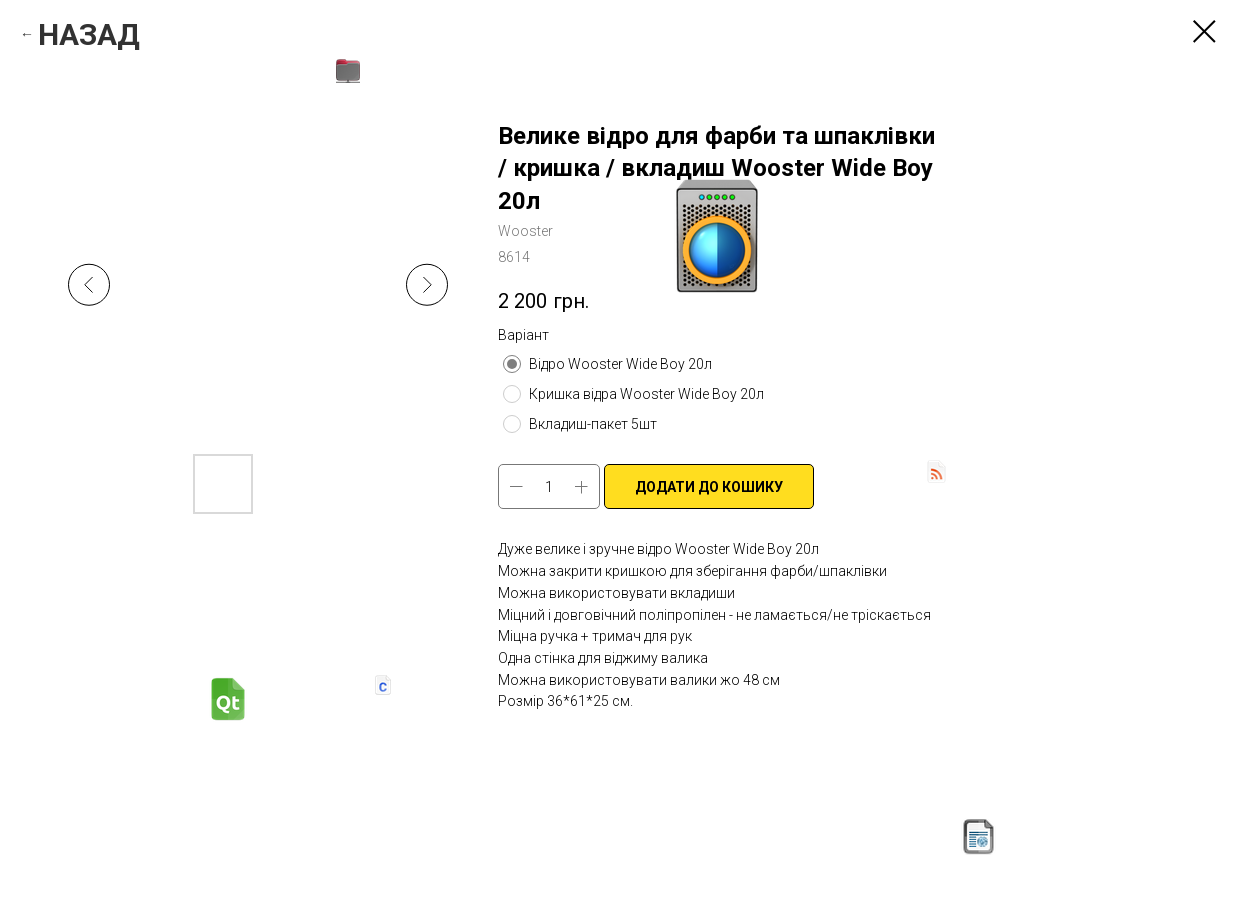  What do you see at coordinates (978, 836) in the screenshot?
I see `a libreoffice web document file` at bounding box center [978, 836].